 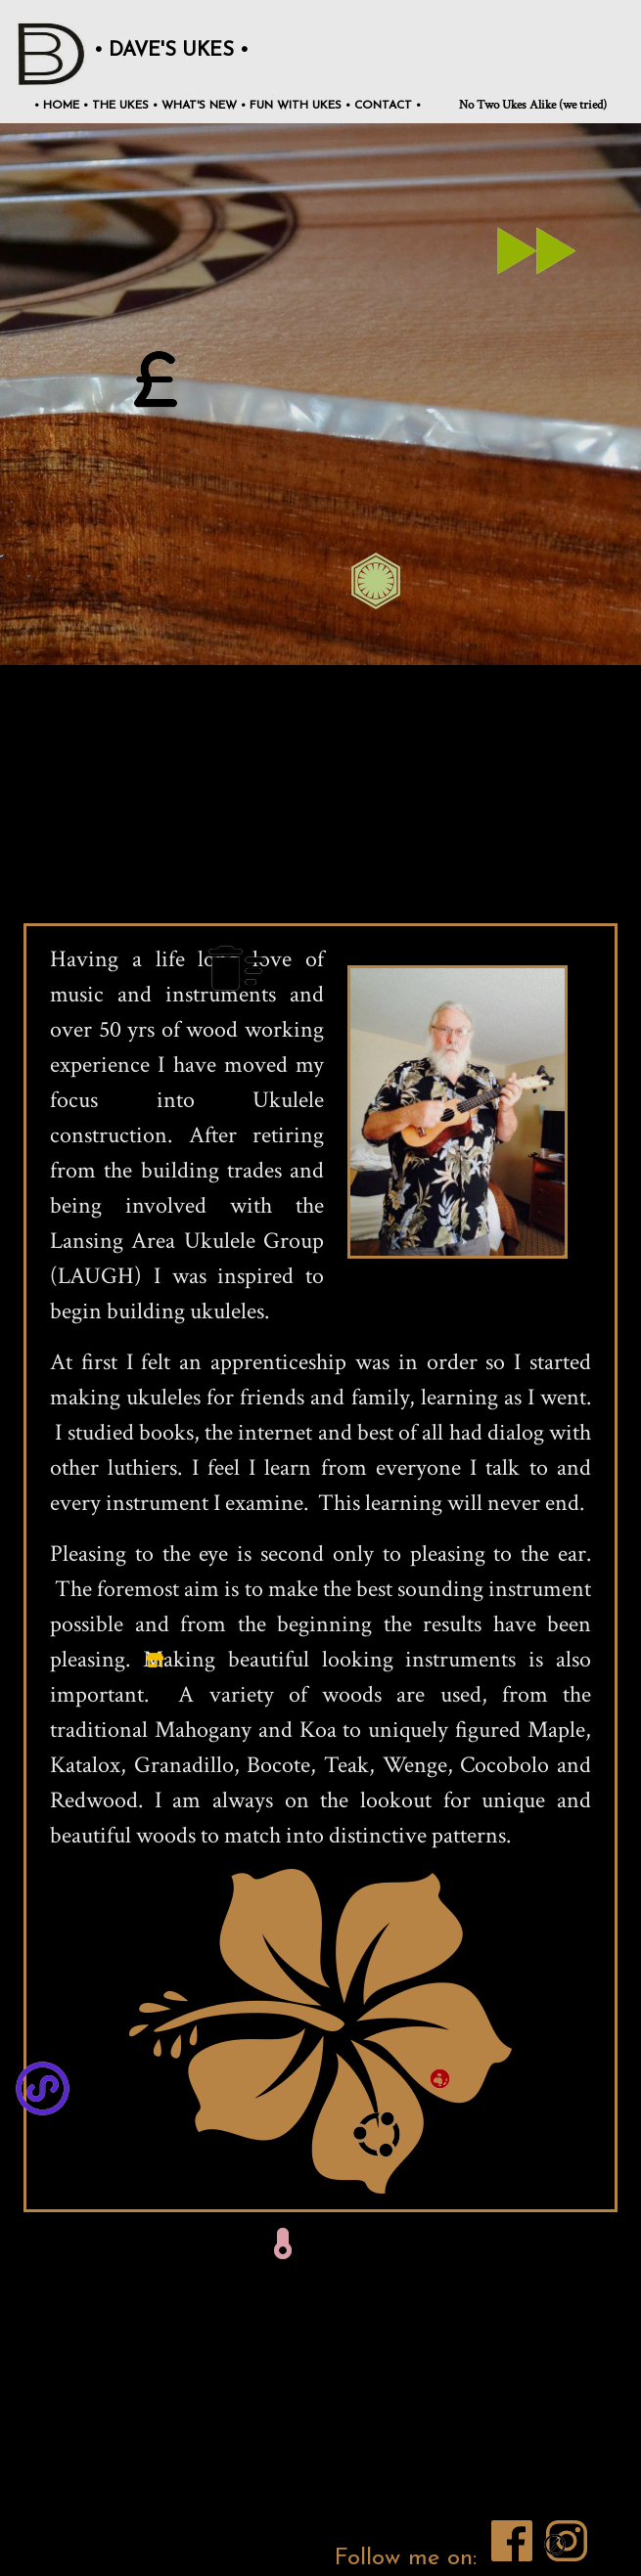 What do you see at coordinates (439, 2078) in the screenshot?
I see `select oceania or australia/pacific region` at bounding box center [439, 2078].